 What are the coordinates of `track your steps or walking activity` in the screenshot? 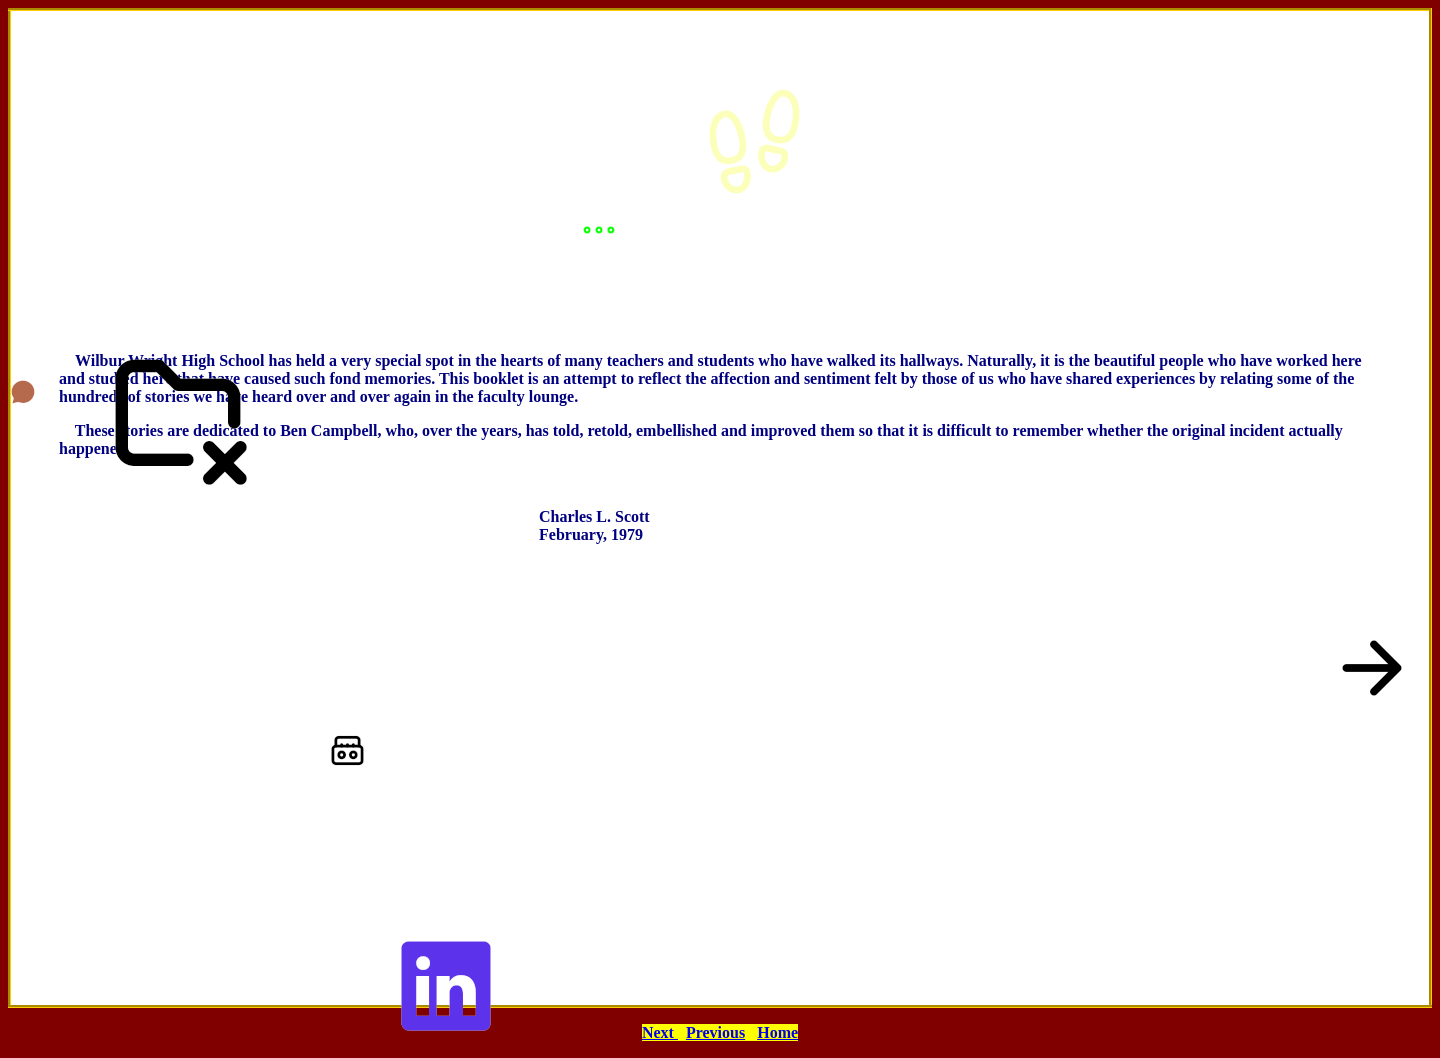 It's located at (754, 141).